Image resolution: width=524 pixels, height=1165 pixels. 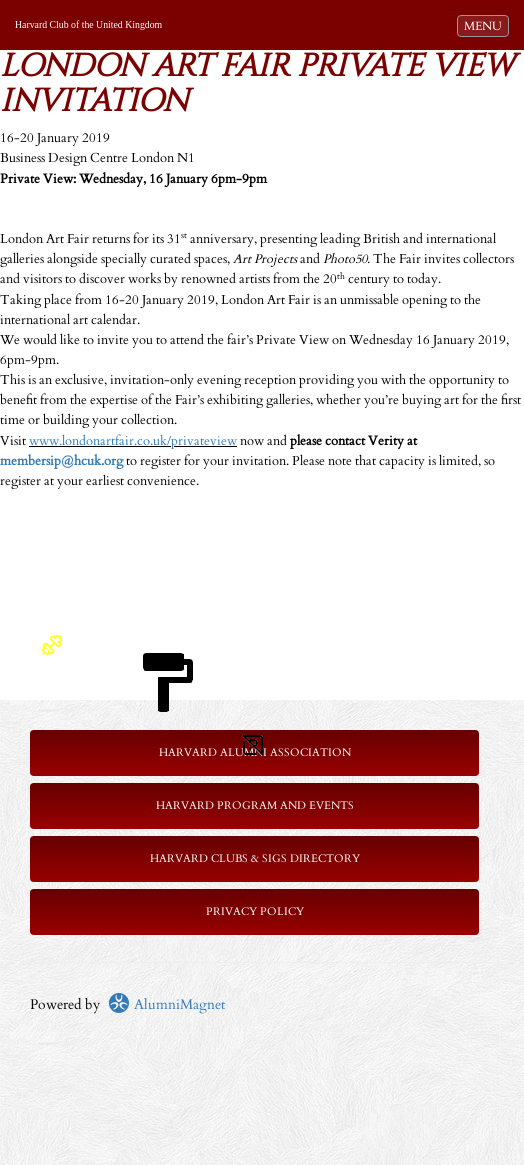 I want to click on apply formatting style to selected content, so click(x=166, y=682).